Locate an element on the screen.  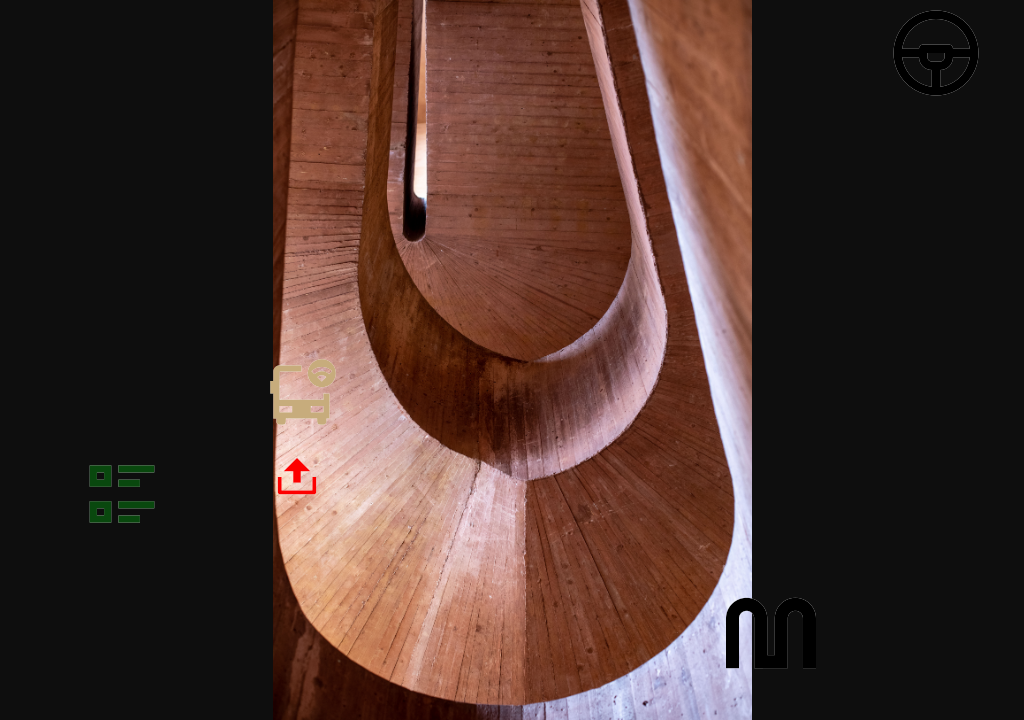
access driving or navigation mode is located at coordinates (936, 53).